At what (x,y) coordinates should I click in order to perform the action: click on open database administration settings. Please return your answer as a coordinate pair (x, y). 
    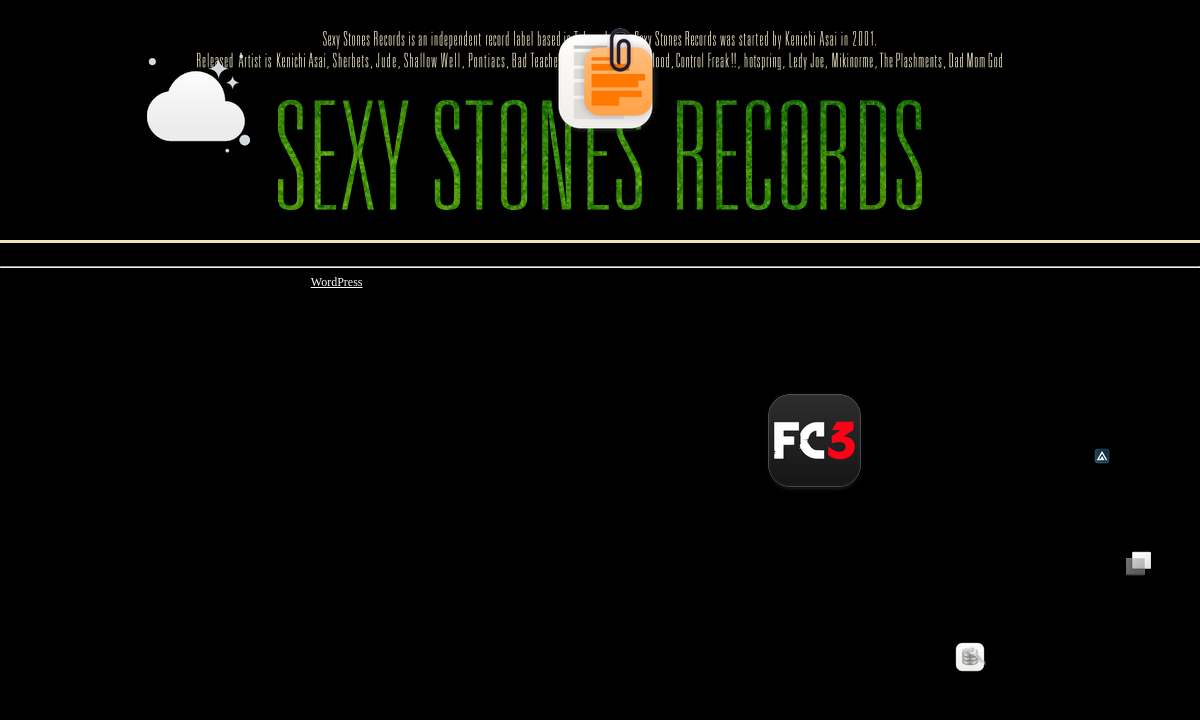
    Looking at the image, I should click on (970, 657).